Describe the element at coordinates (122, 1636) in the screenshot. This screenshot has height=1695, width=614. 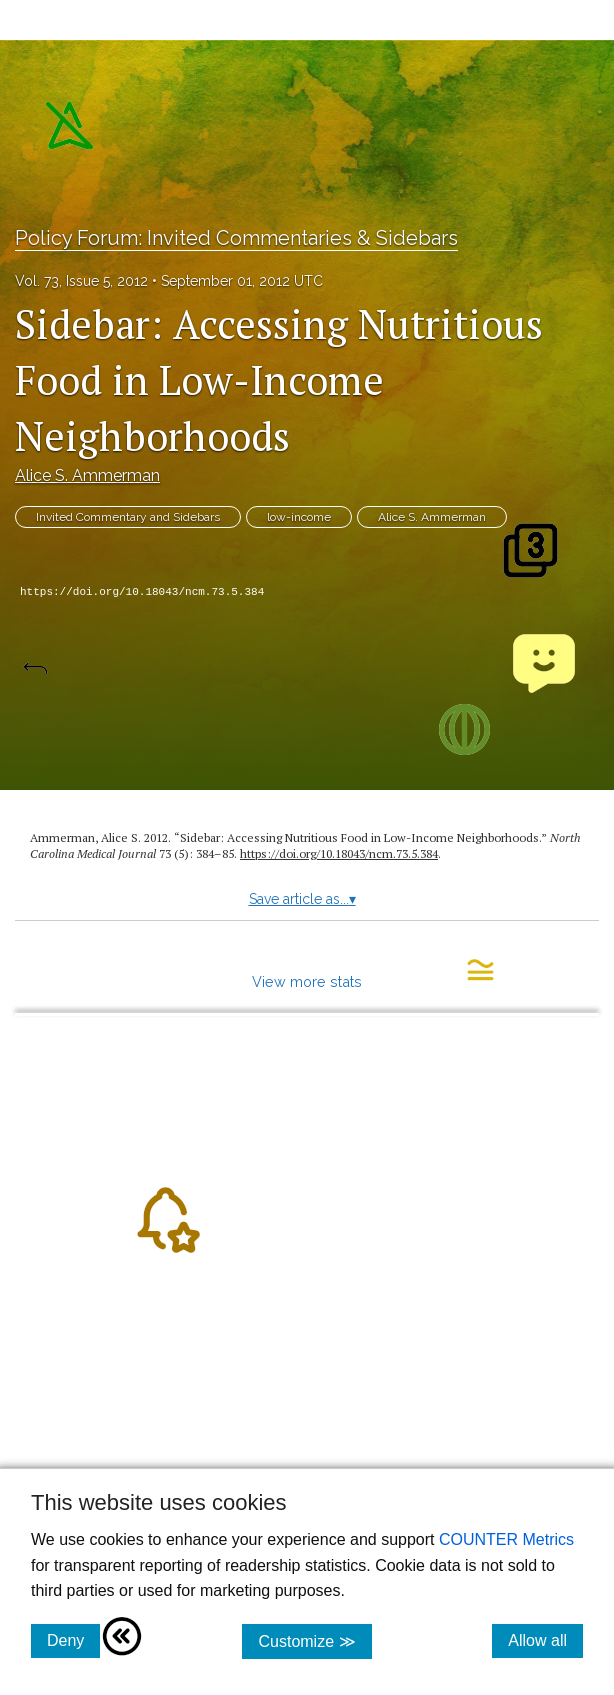
I see `go back to the previous section` at that location.